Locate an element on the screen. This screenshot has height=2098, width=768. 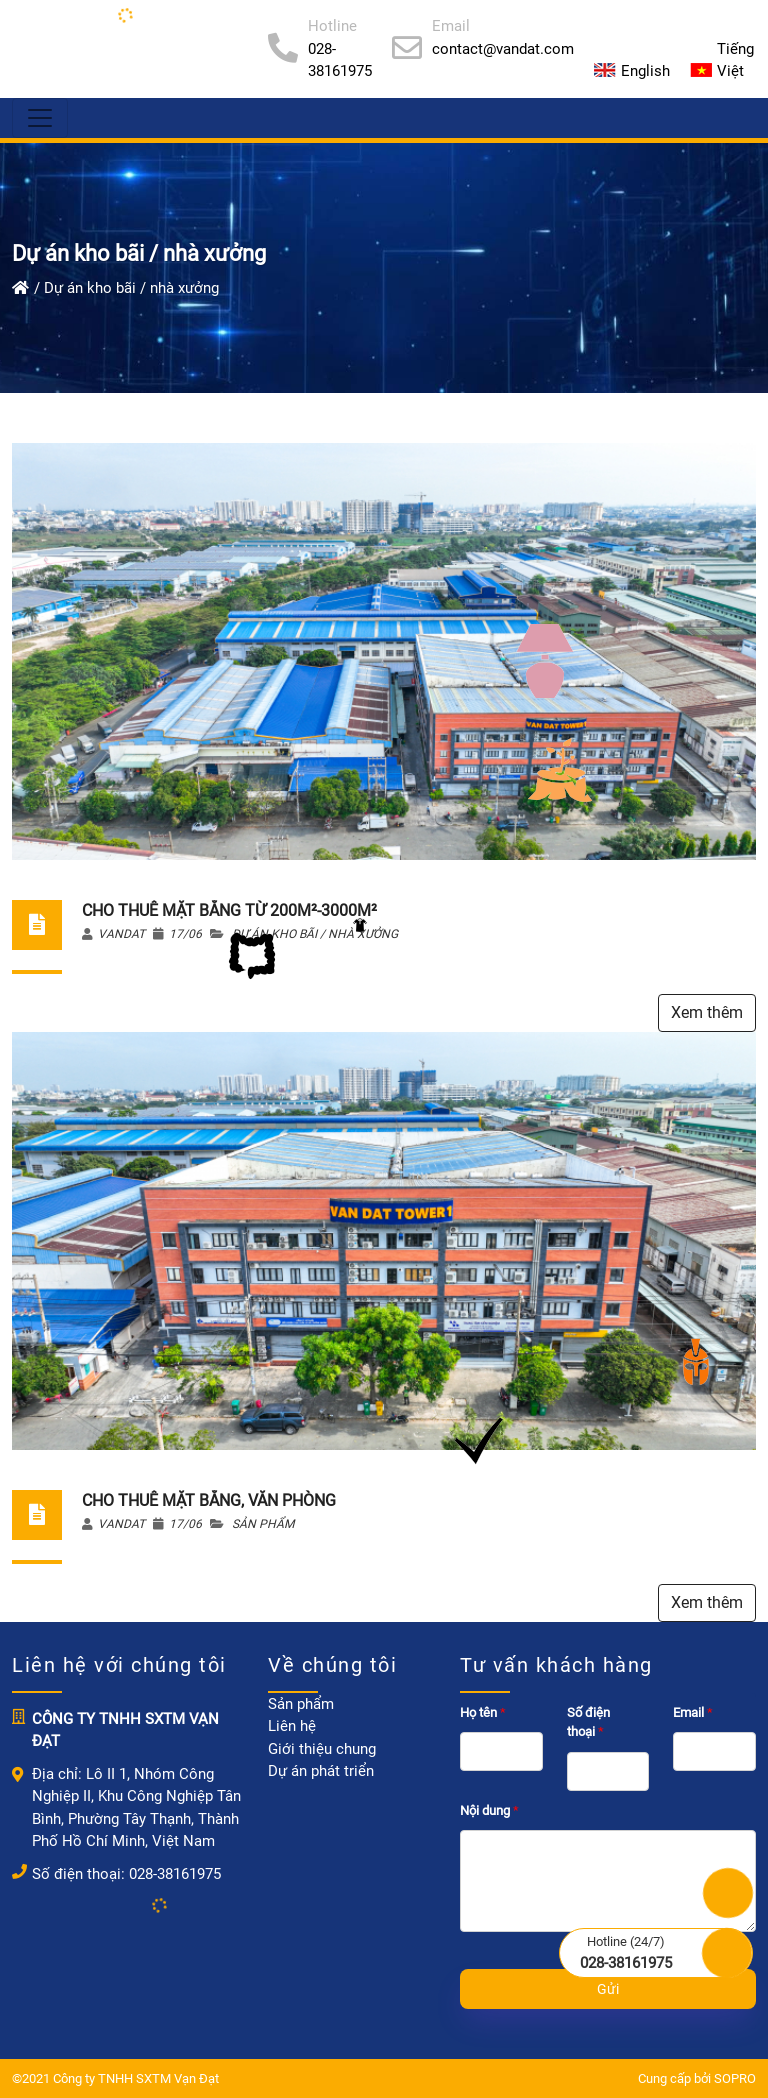
toggle bedside lamp or night light is located at coordinates (545, 661).